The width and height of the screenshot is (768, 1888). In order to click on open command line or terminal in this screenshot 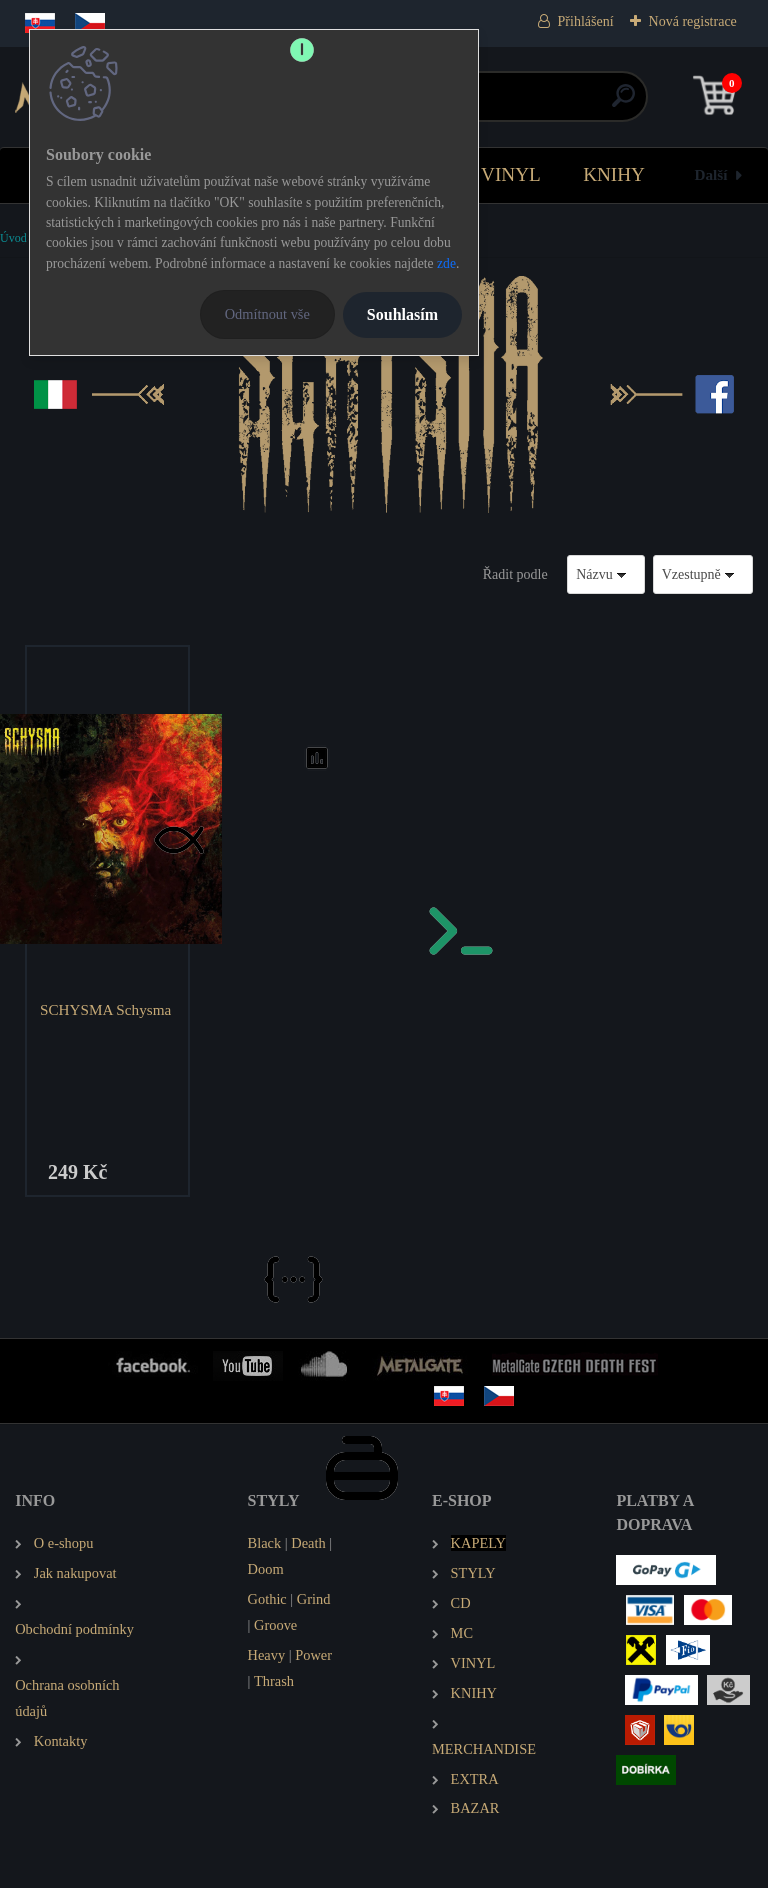, I will do `click(461, 931)`.